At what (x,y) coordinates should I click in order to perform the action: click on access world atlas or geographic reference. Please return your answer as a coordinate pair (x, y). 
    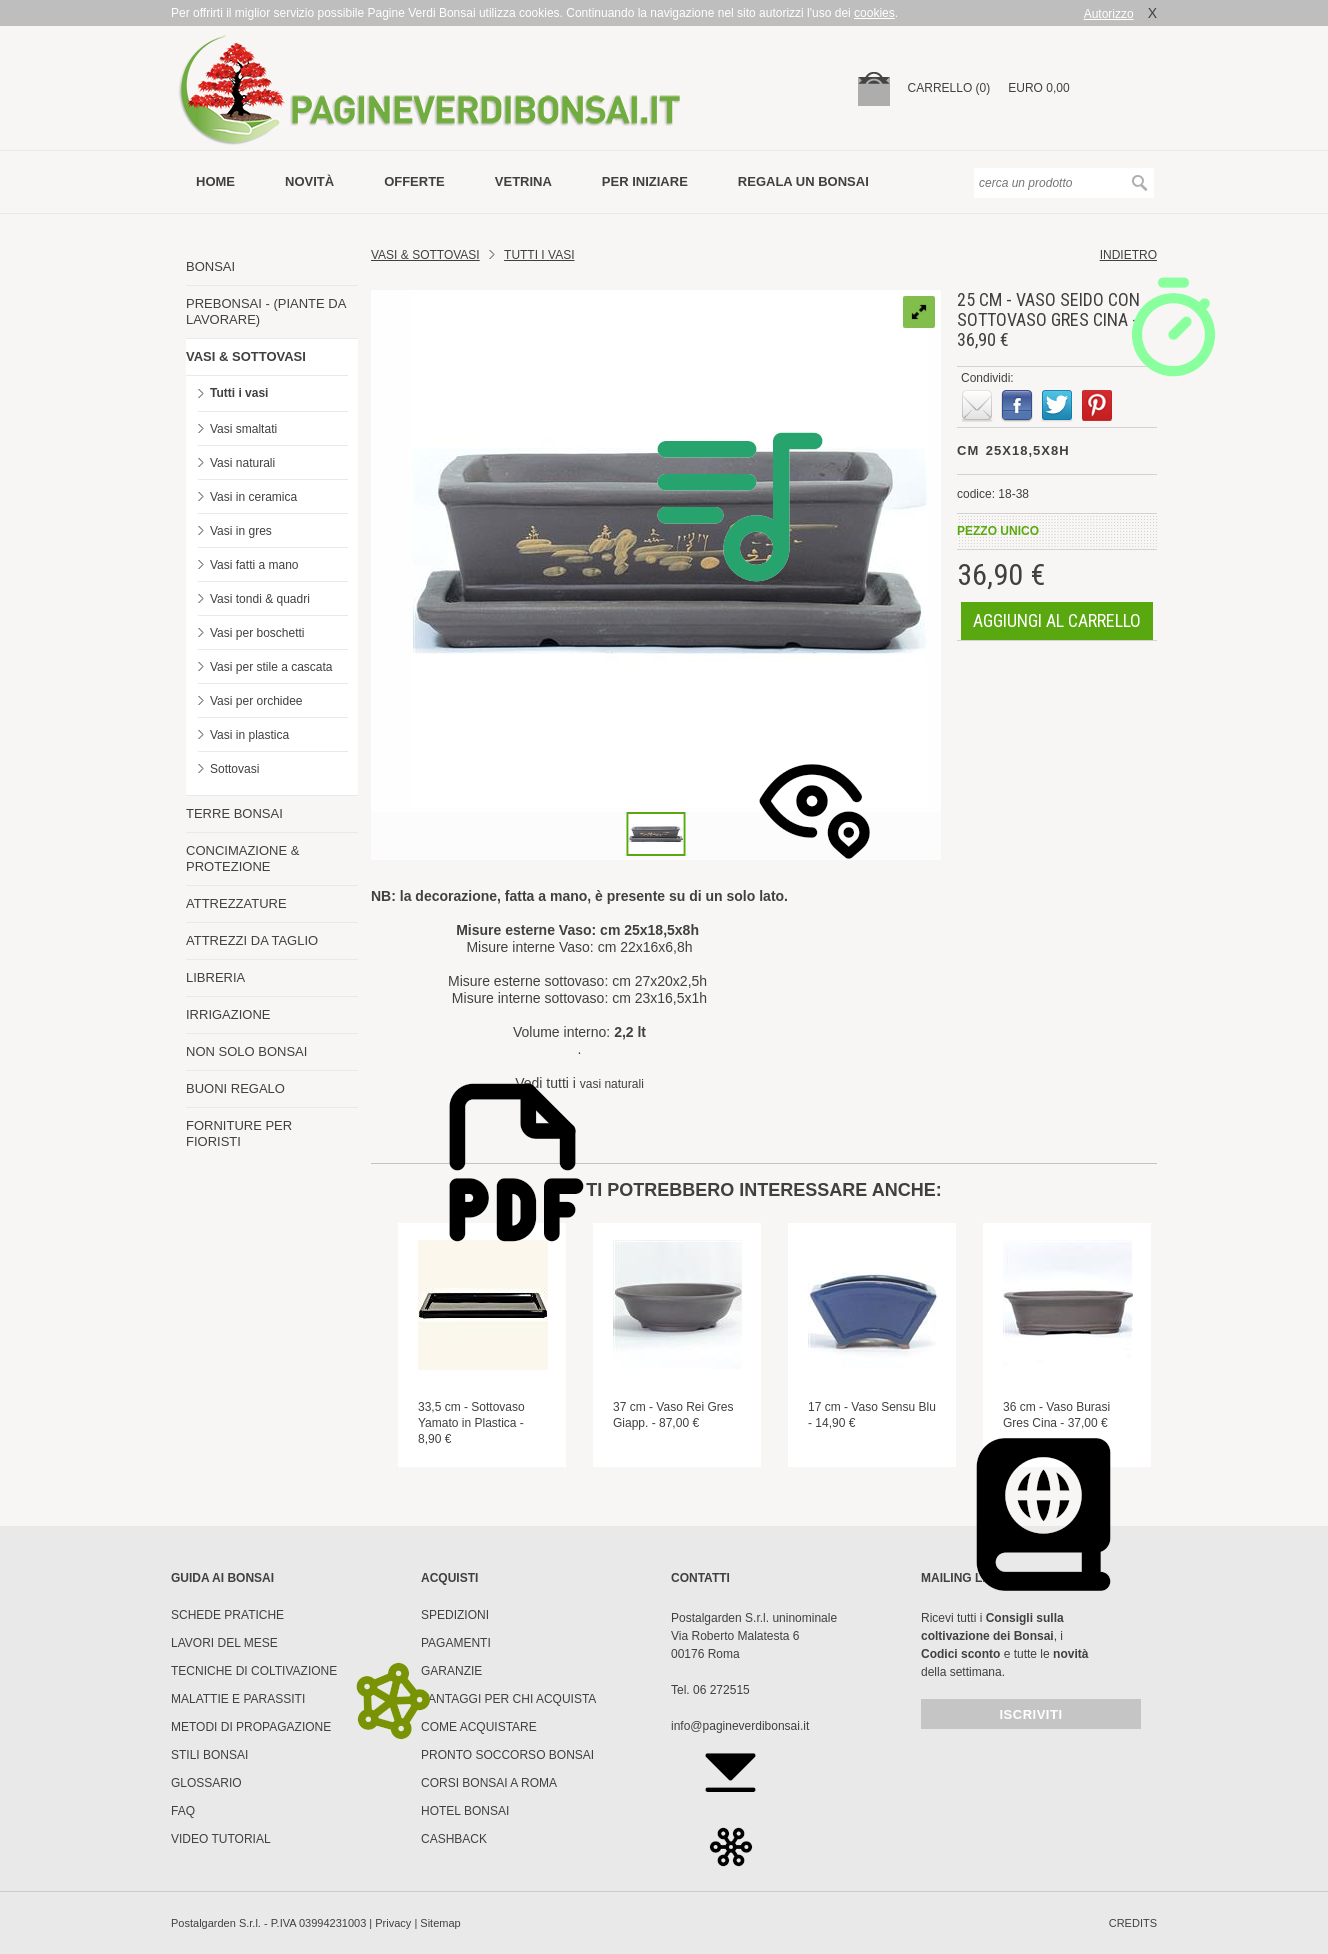
    Looking at the image, I should click on (1043, 1514).